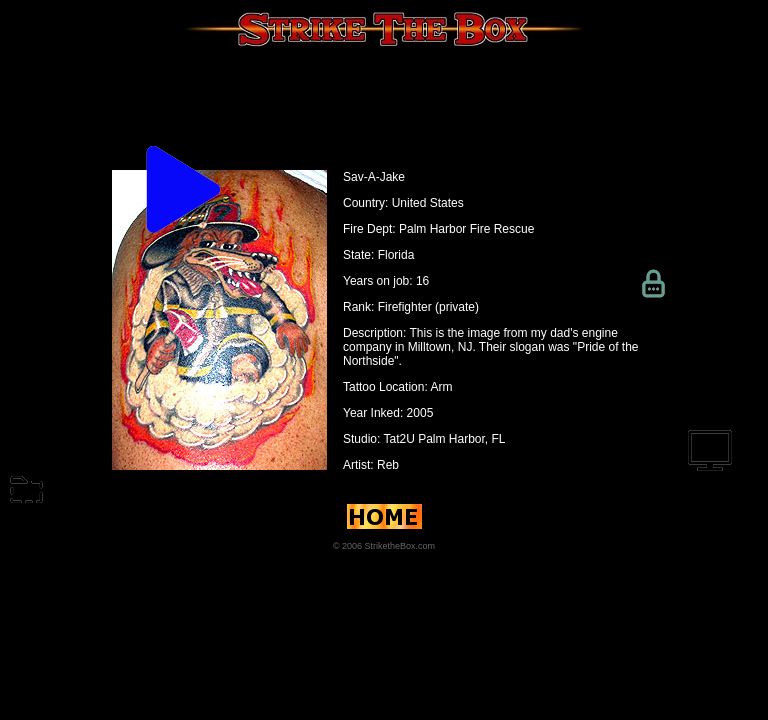 This screenshot has width=768, height=720. I want to click on start or resume media playback, so click(173, 189).